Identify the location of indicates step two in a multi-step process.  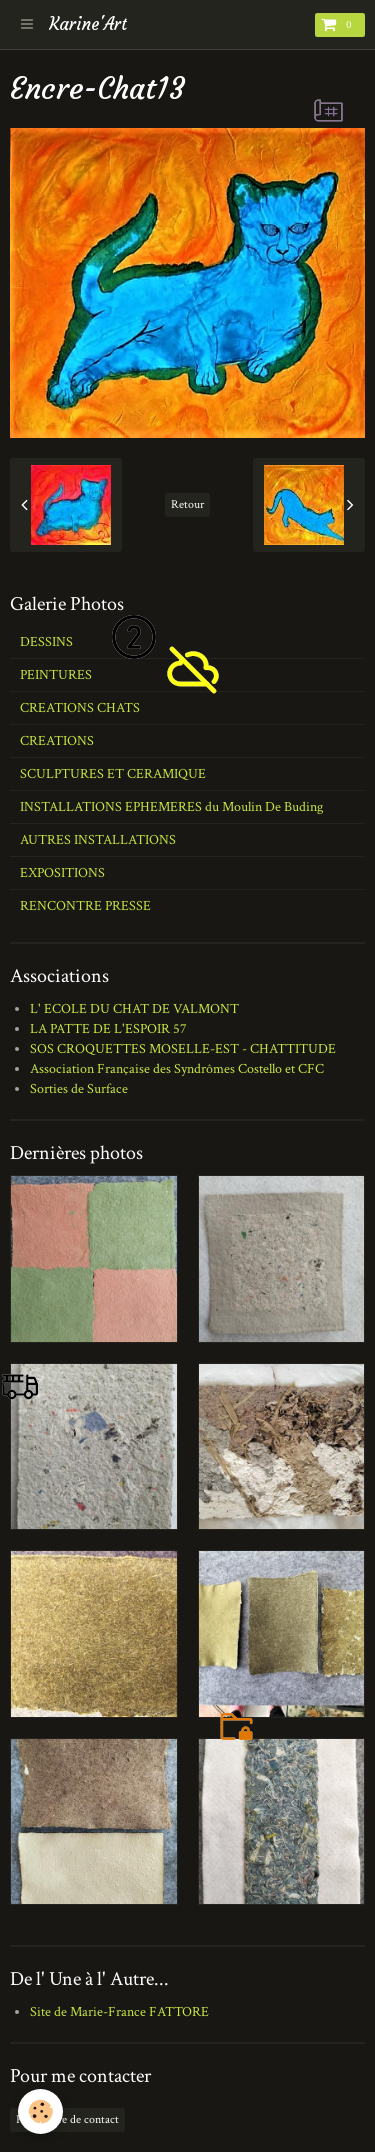
(134, 637).